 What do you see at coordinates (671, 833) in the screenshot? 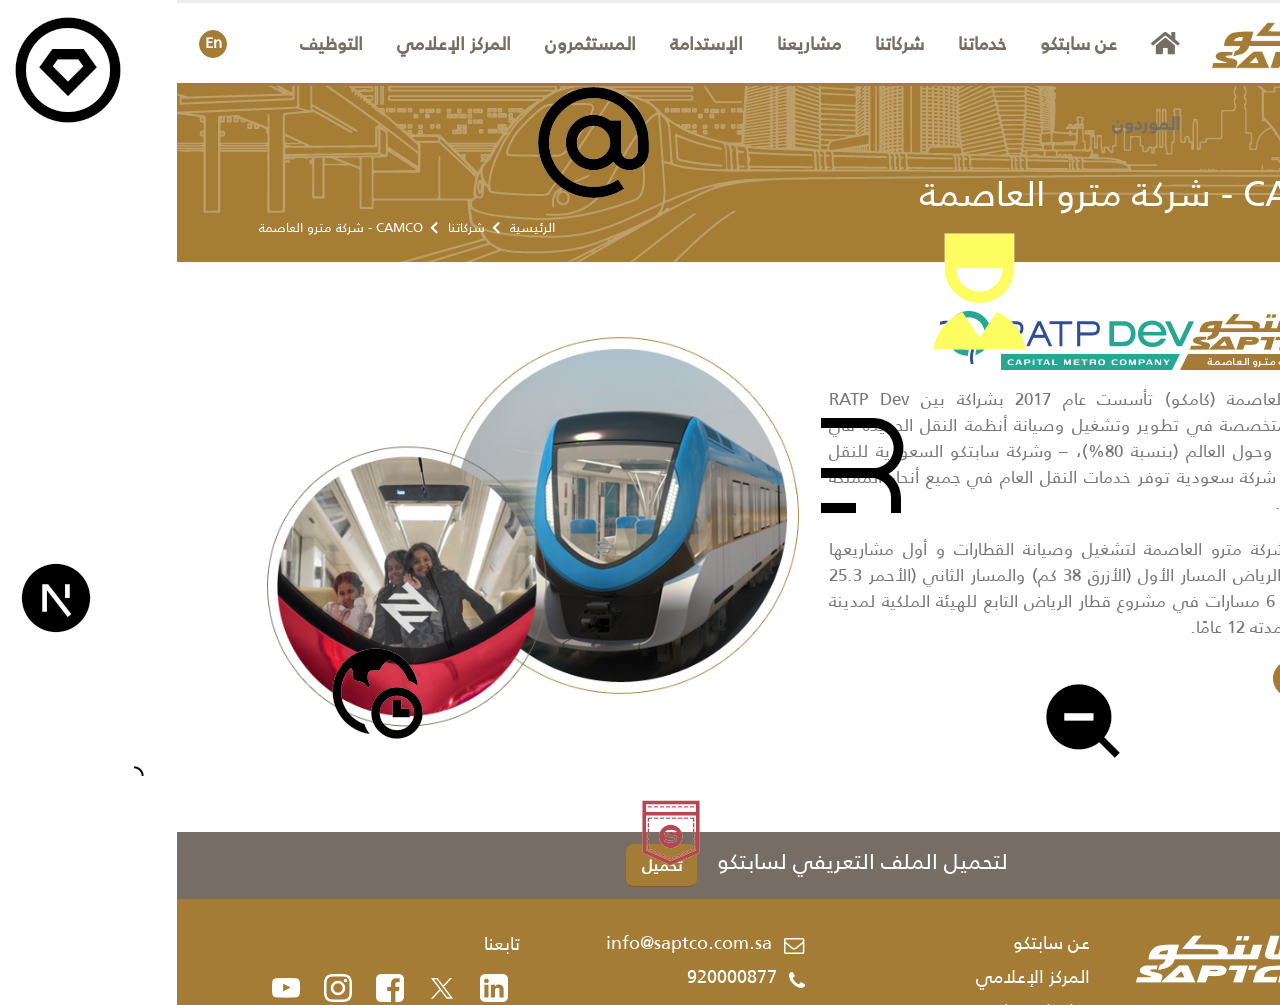
I see `shirtsinbulk brand logo` at bounding box center [671, 833].